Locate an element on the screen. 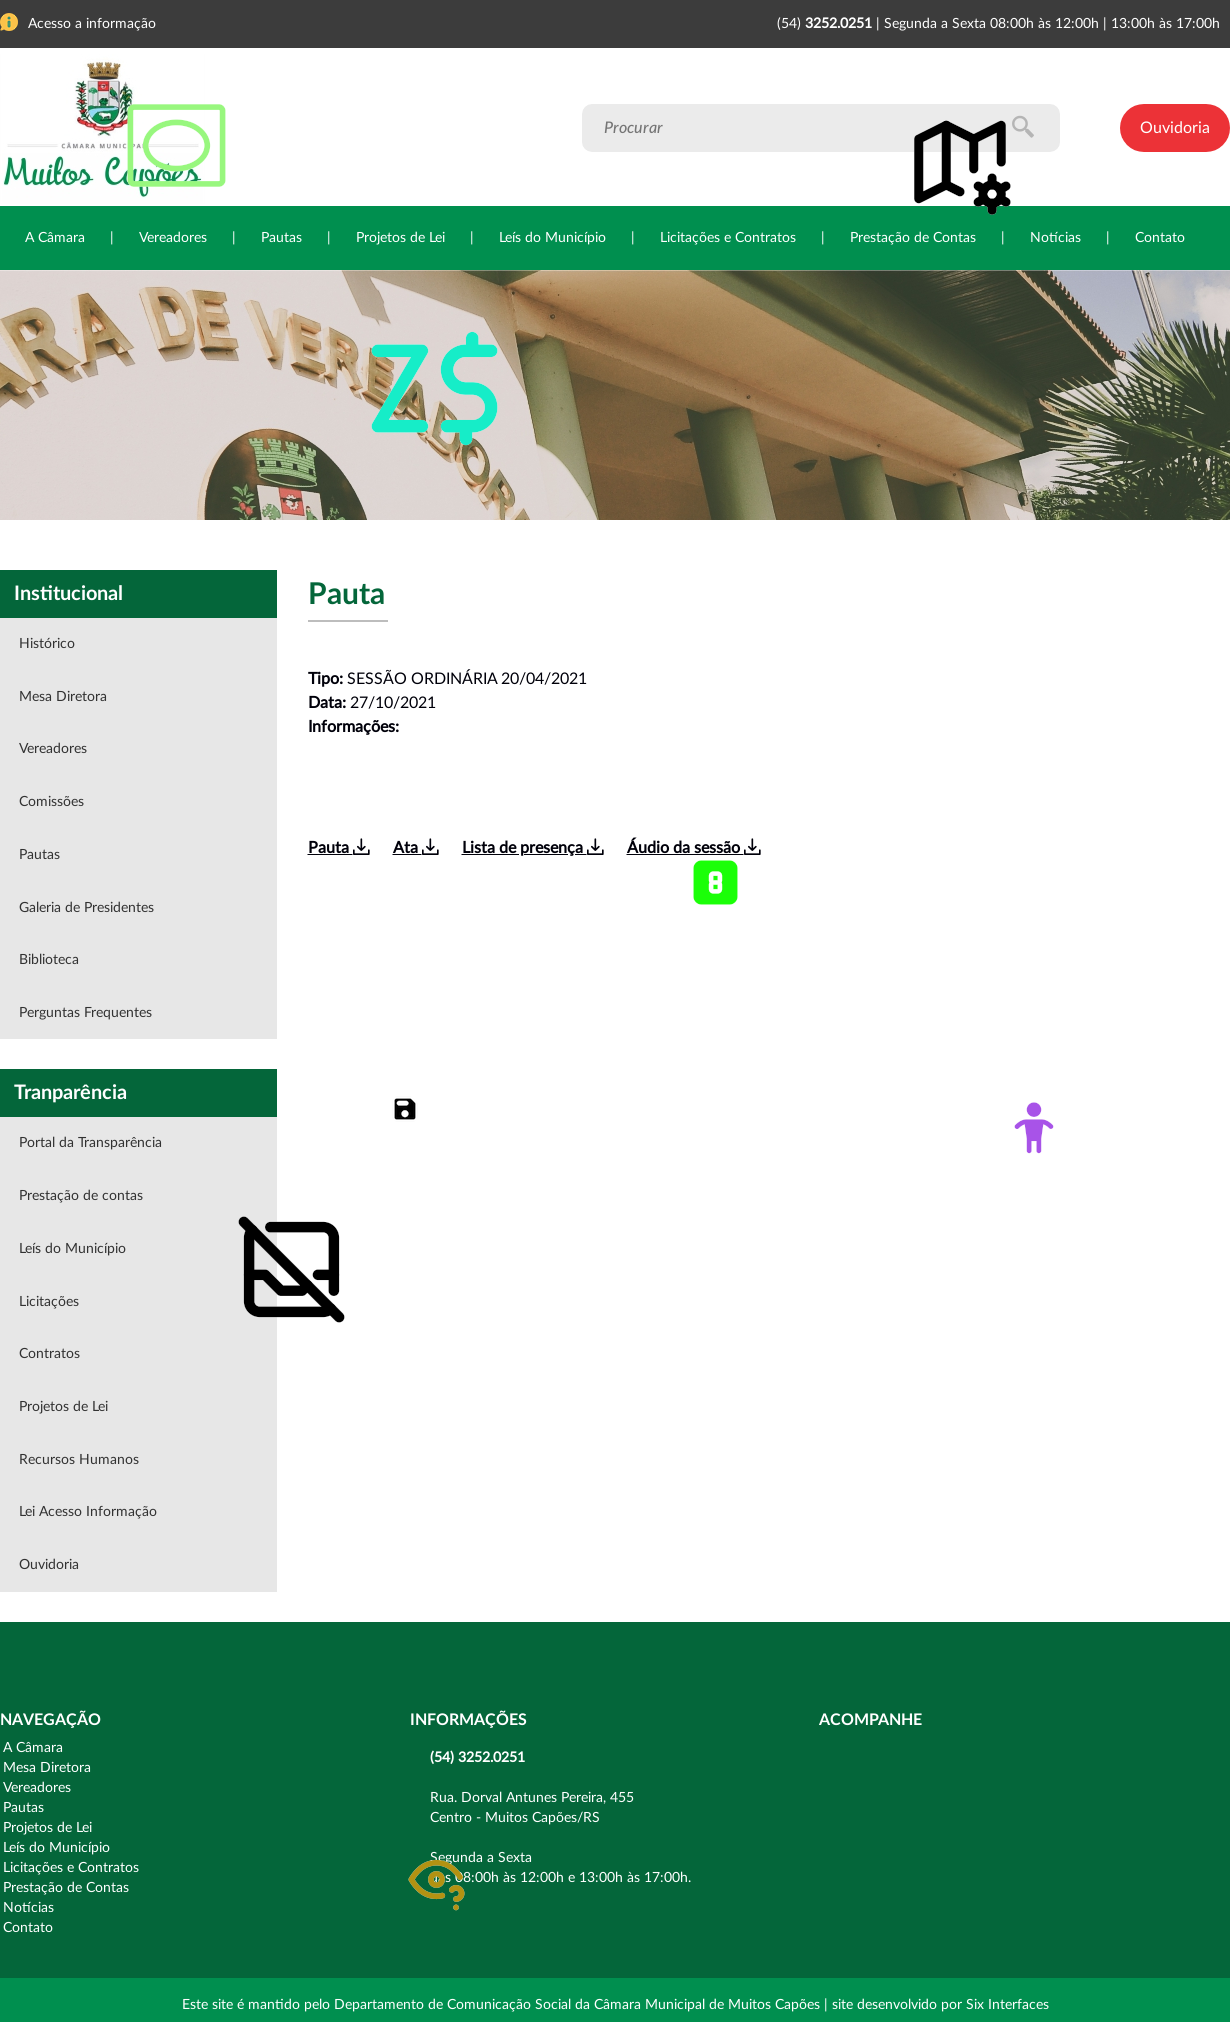  apply vignette effect to photo is located at coordinates (176, 145).